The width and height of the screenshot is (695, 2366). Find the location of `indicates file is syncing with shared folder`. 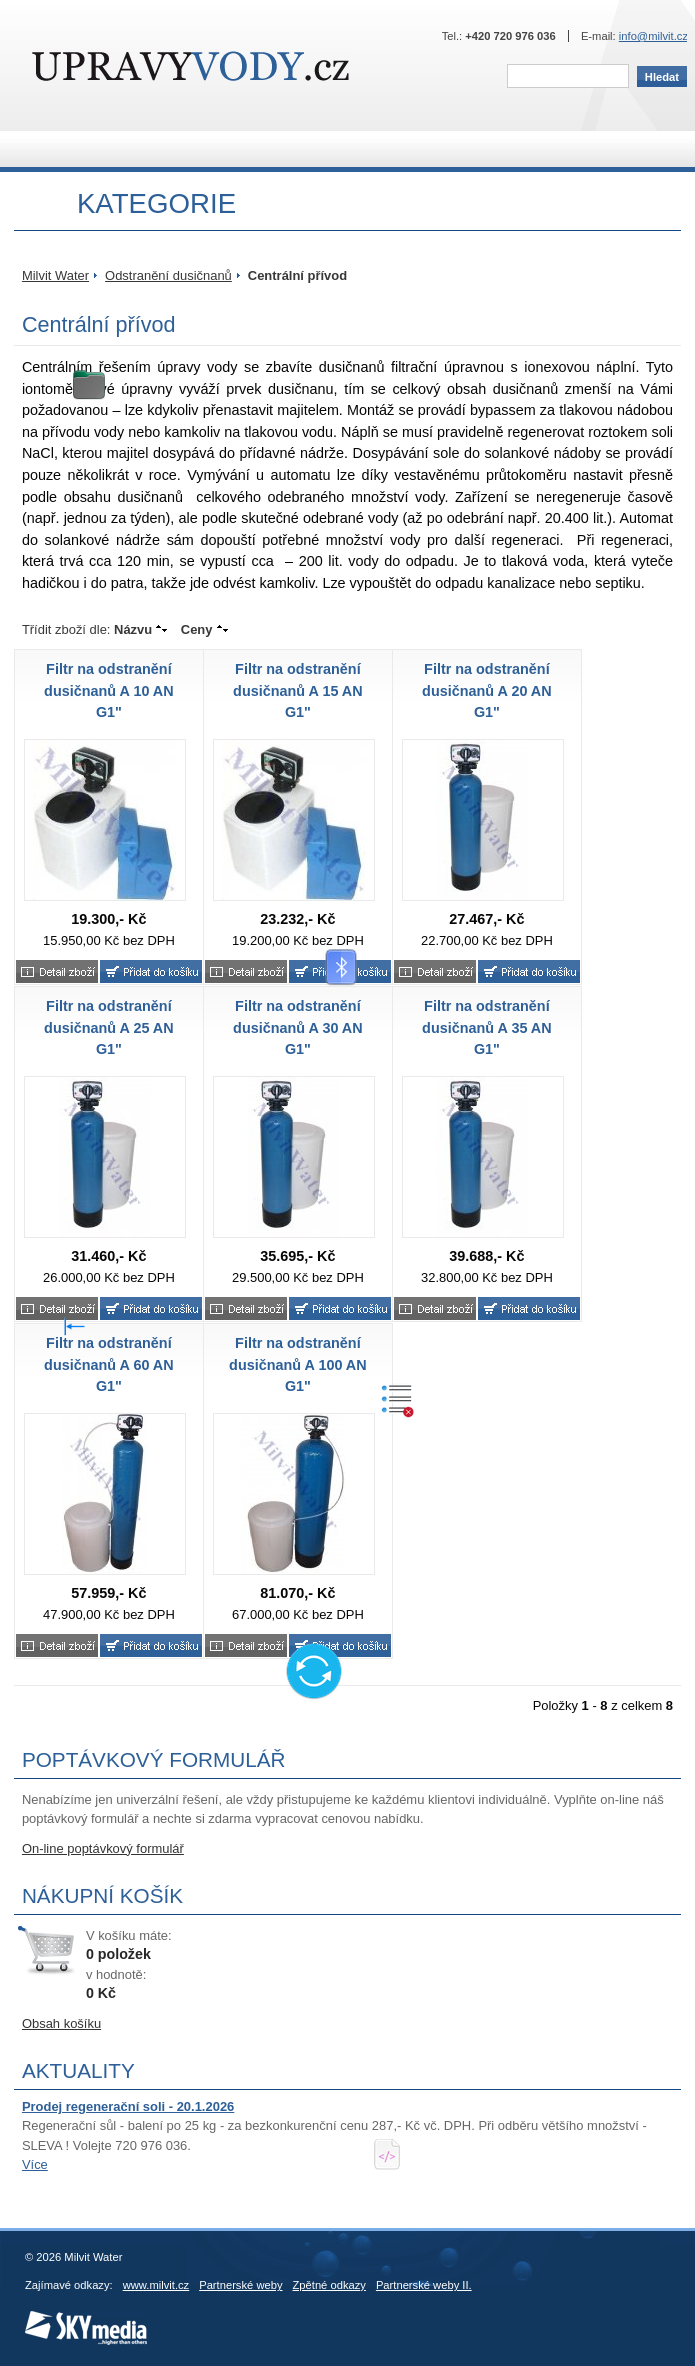

indicates file is syncing with shared folder is located at coordinates (314, 1671).